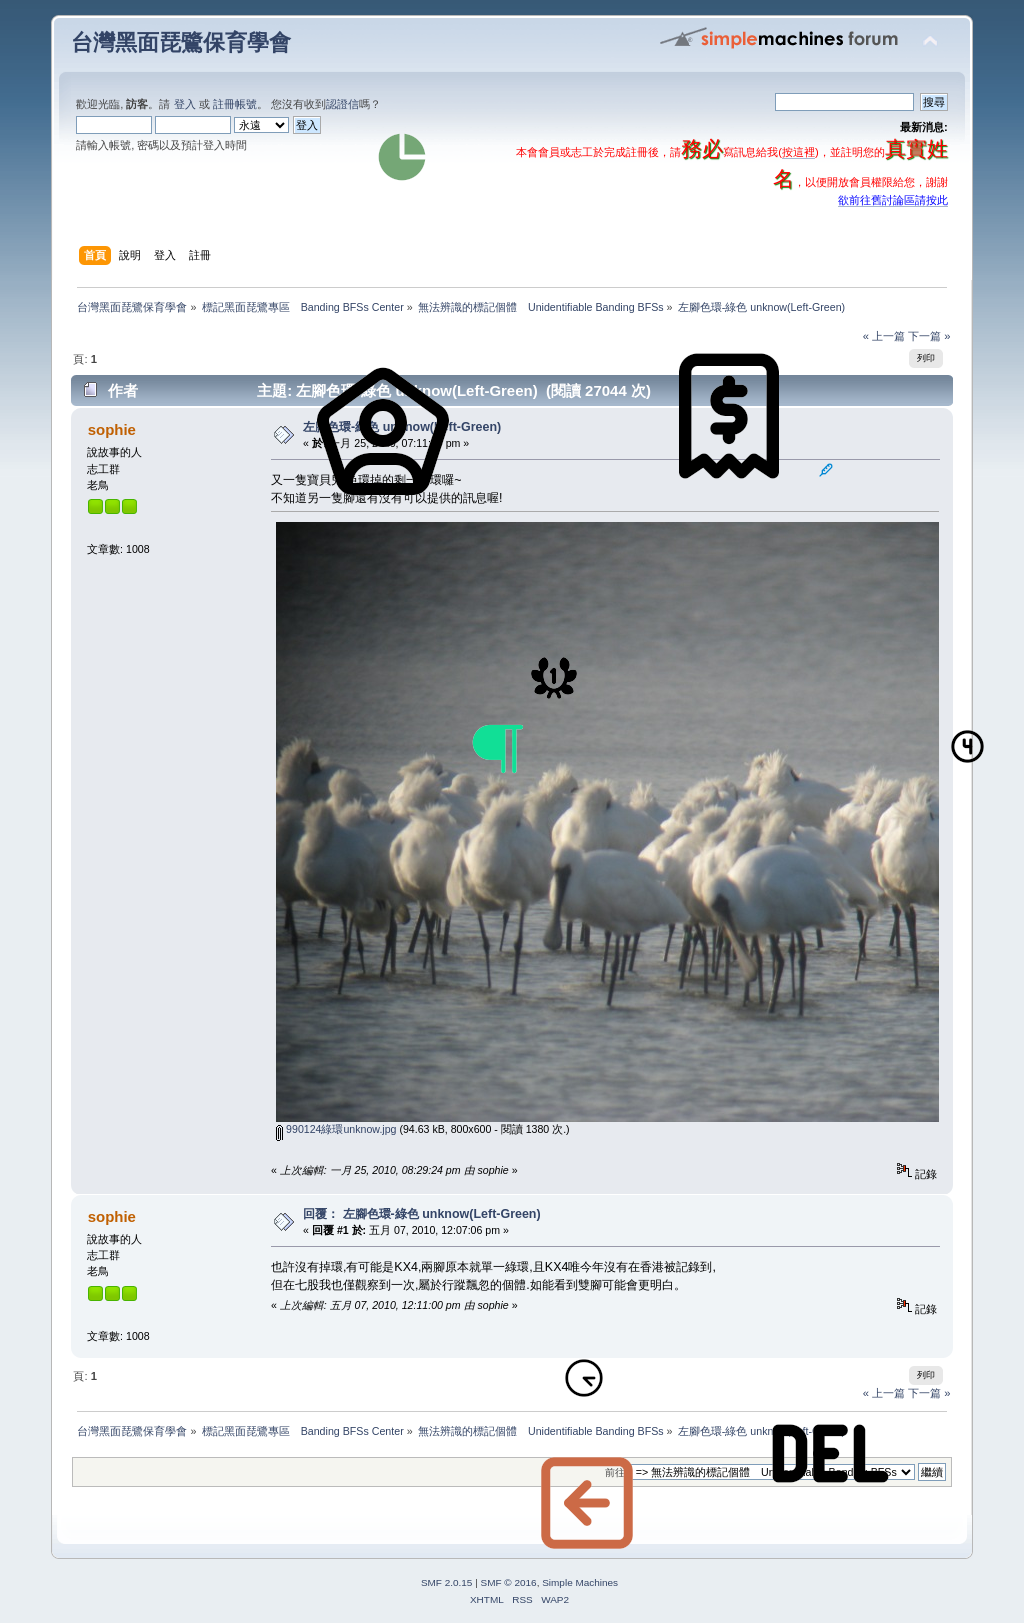 The width and height of the screenshot is (1024, 1623). I want to click on go back to the previous screen, so click(587, 1503).